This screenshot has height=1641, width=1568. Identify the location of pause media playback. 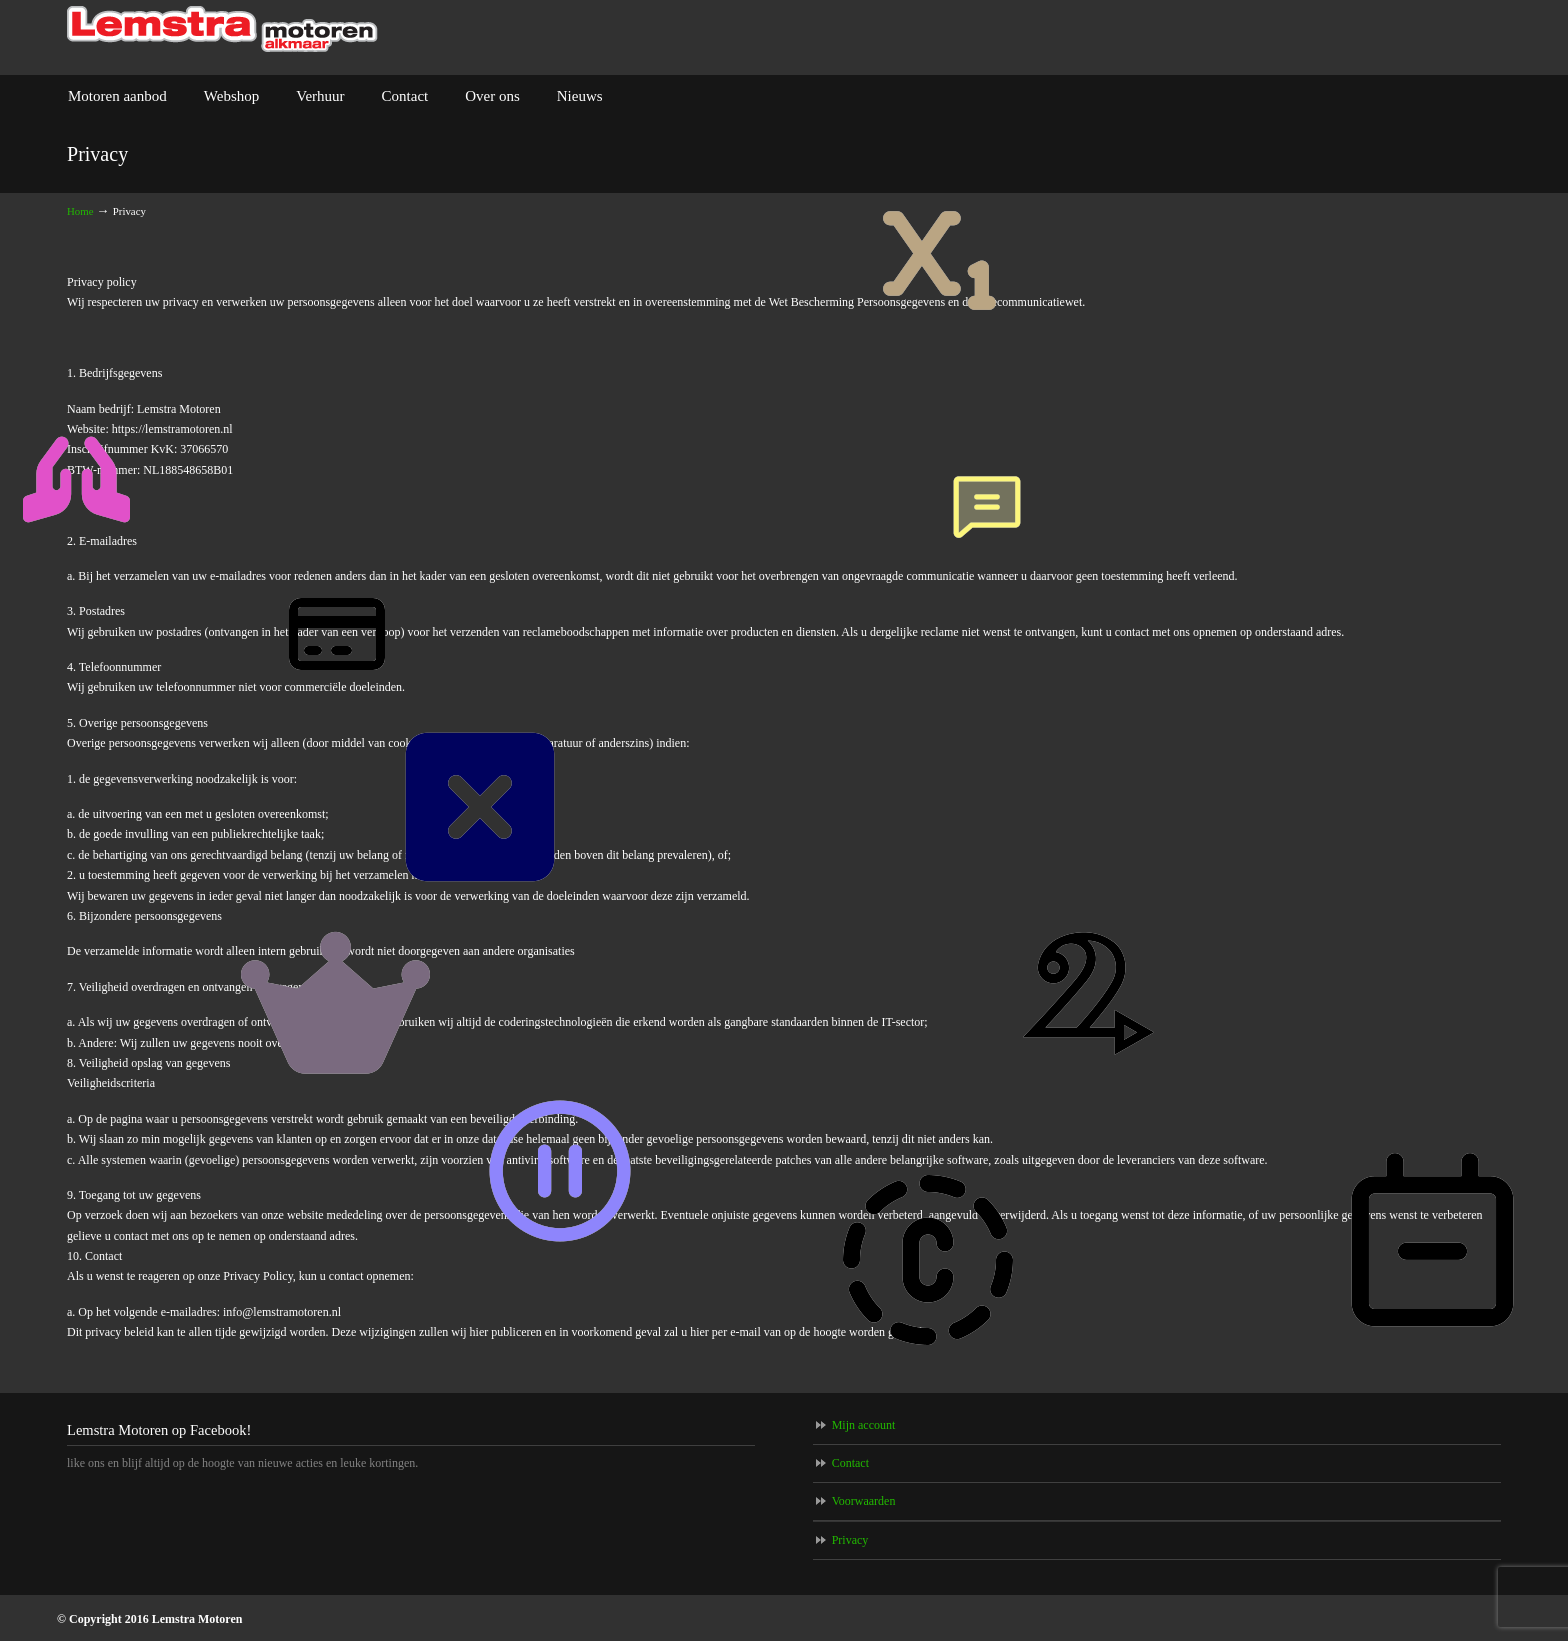
(560, 1171).